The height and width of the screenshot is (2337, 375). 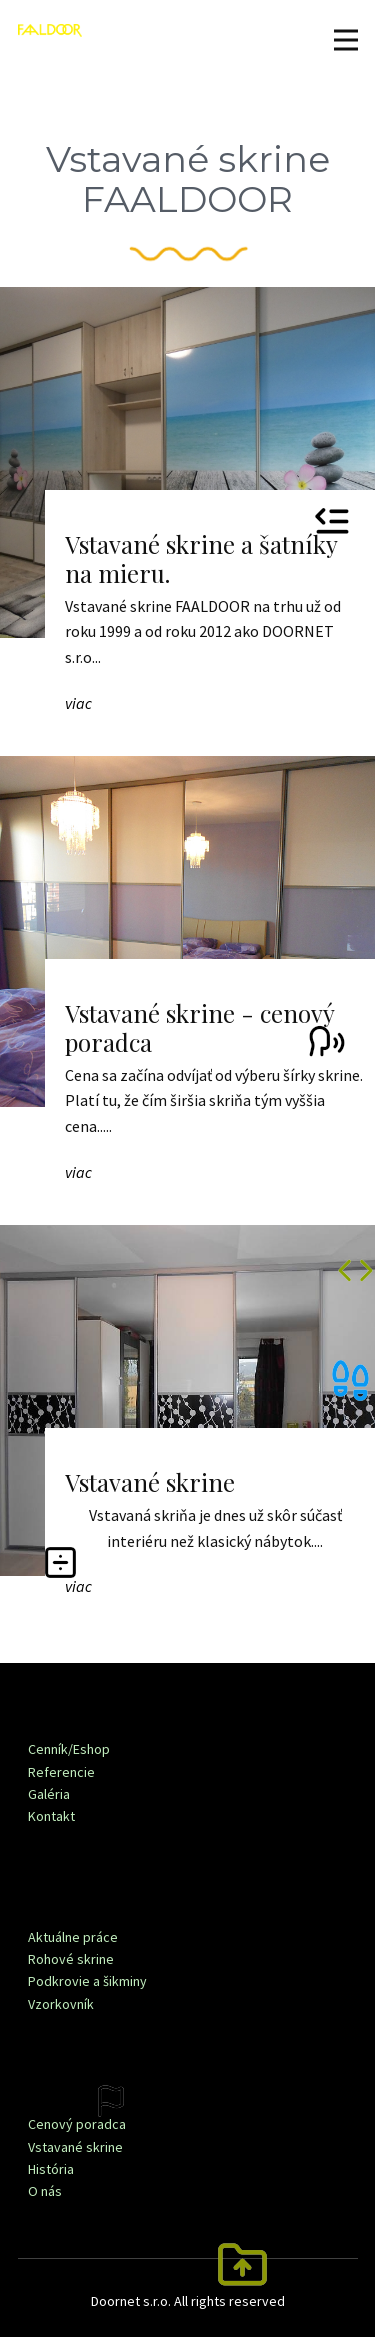 I want to click on activate text-to-speech or voice output, so click(x=327, y=1042).